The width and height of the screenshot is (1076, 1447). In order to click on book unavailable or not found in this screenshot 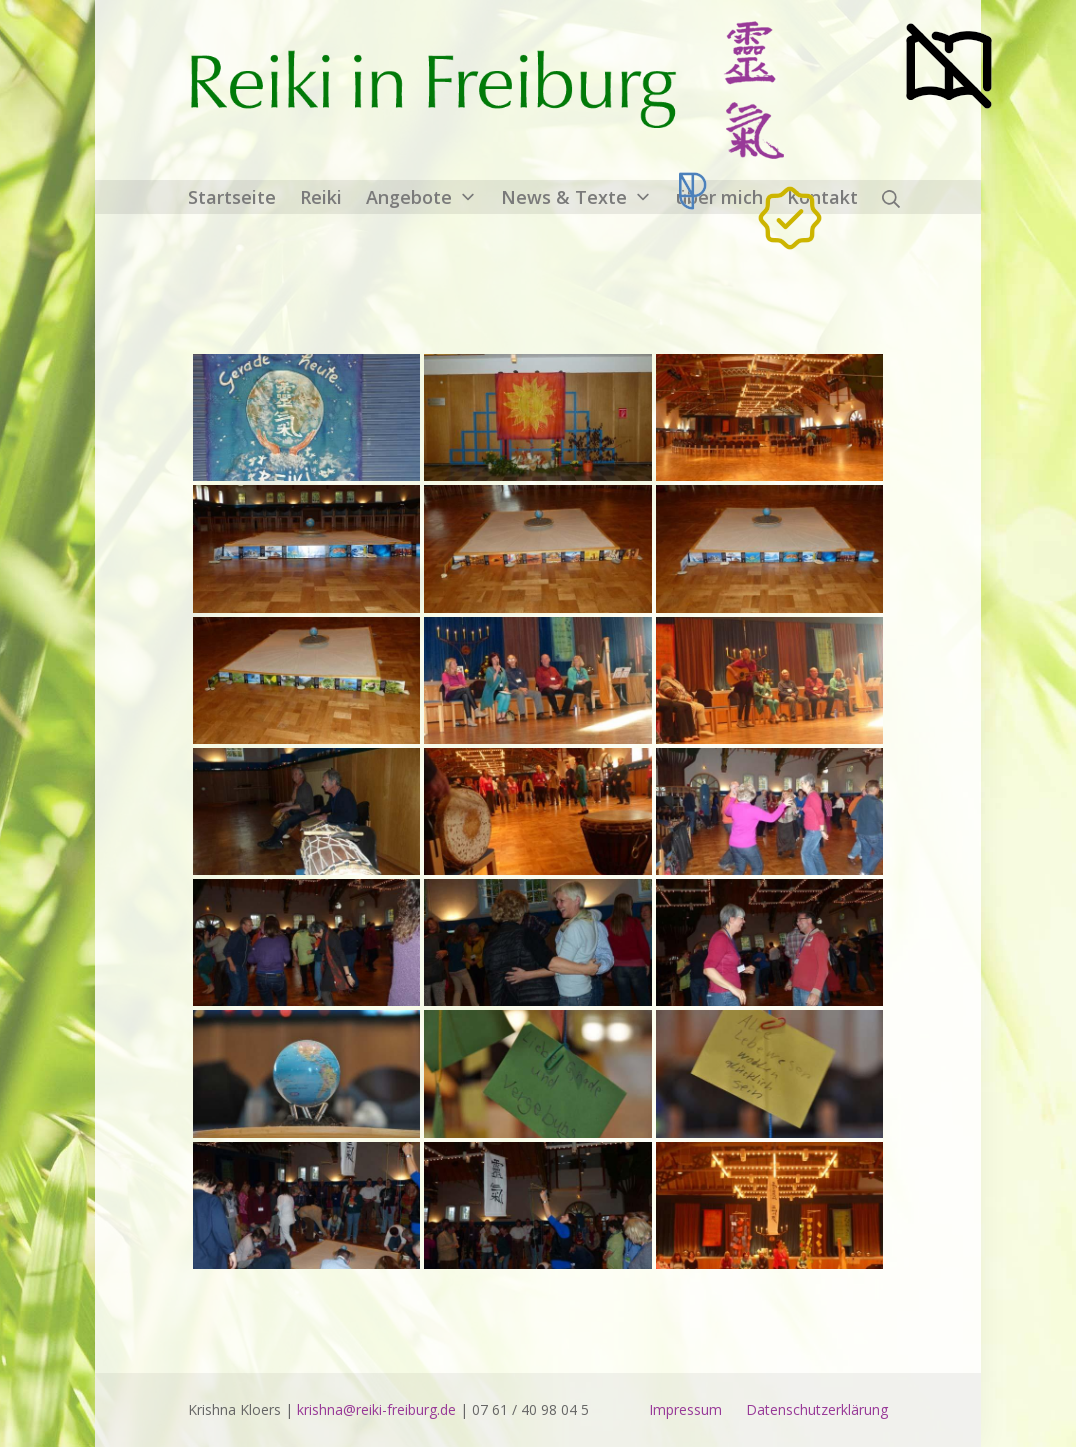, I will do `click(949, 66)`.